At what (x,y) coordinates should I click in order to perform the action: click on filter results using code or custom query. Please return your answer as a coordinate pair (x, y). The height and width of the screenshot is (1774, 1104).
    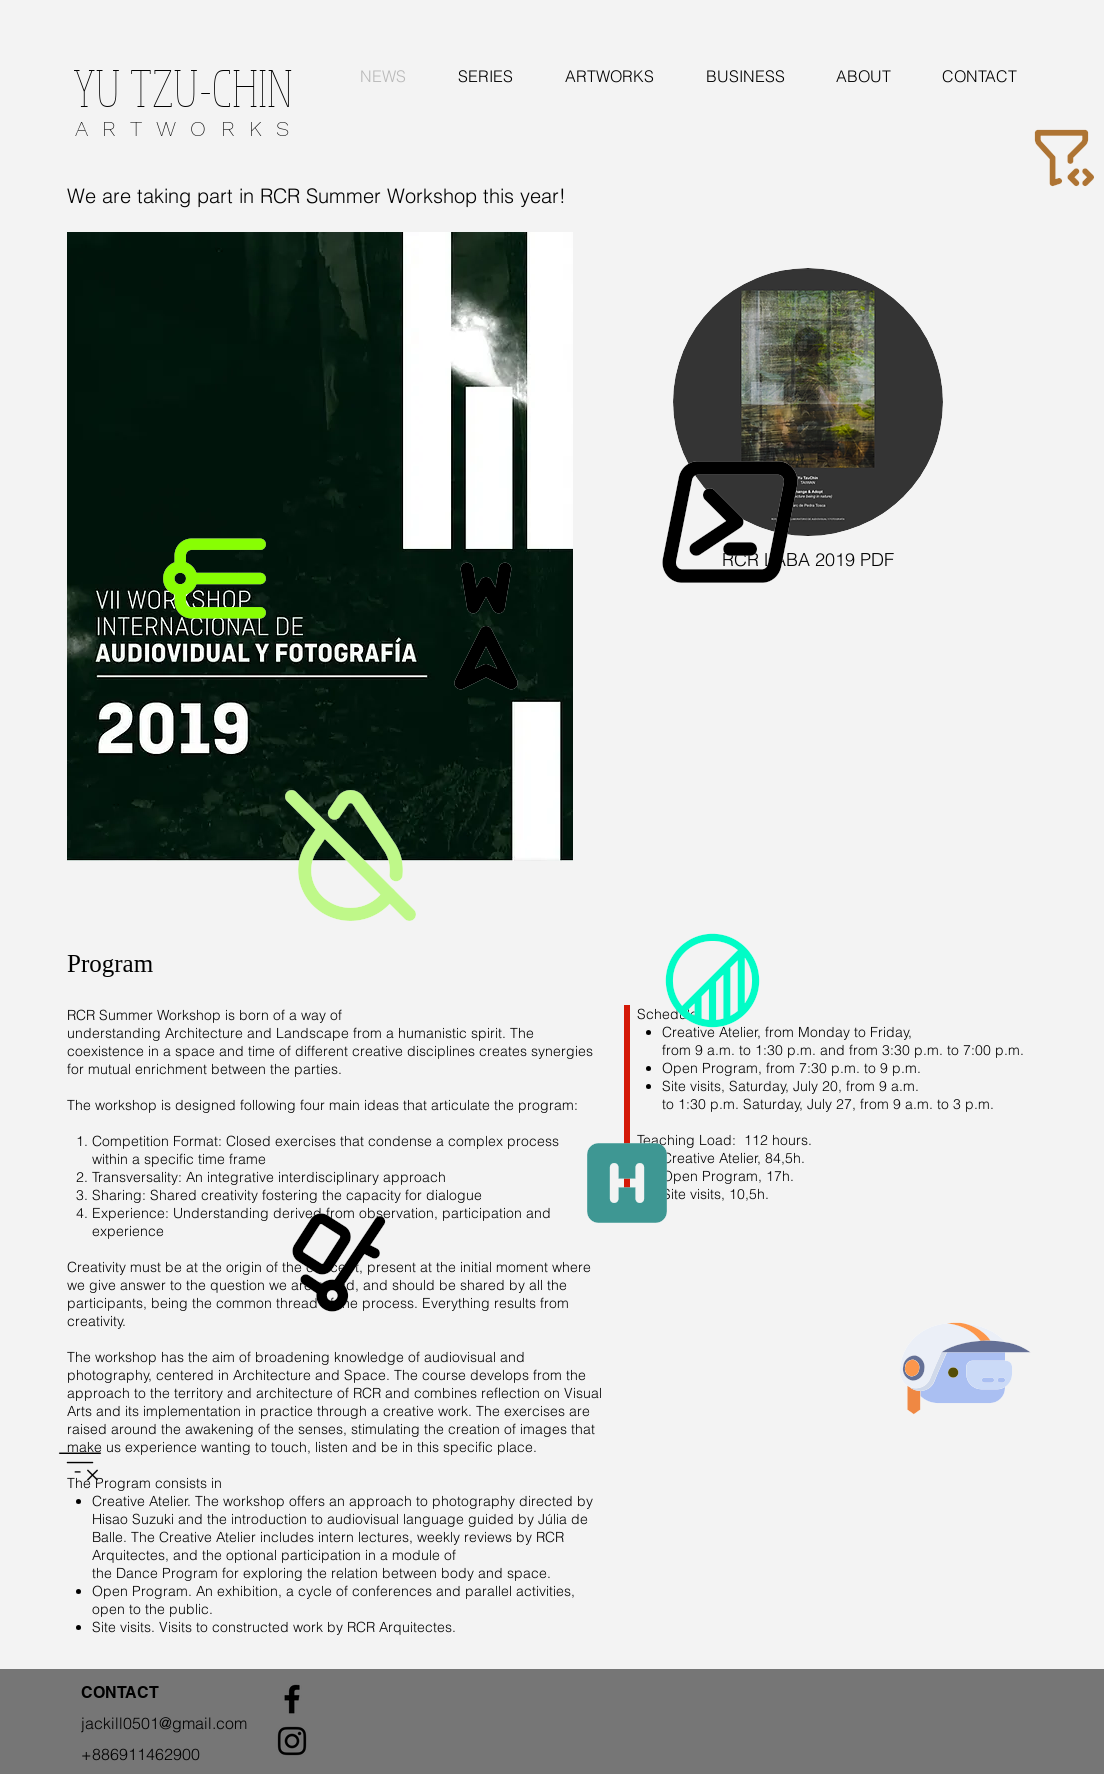
    Looking at the image, I should click on (1061, 156).